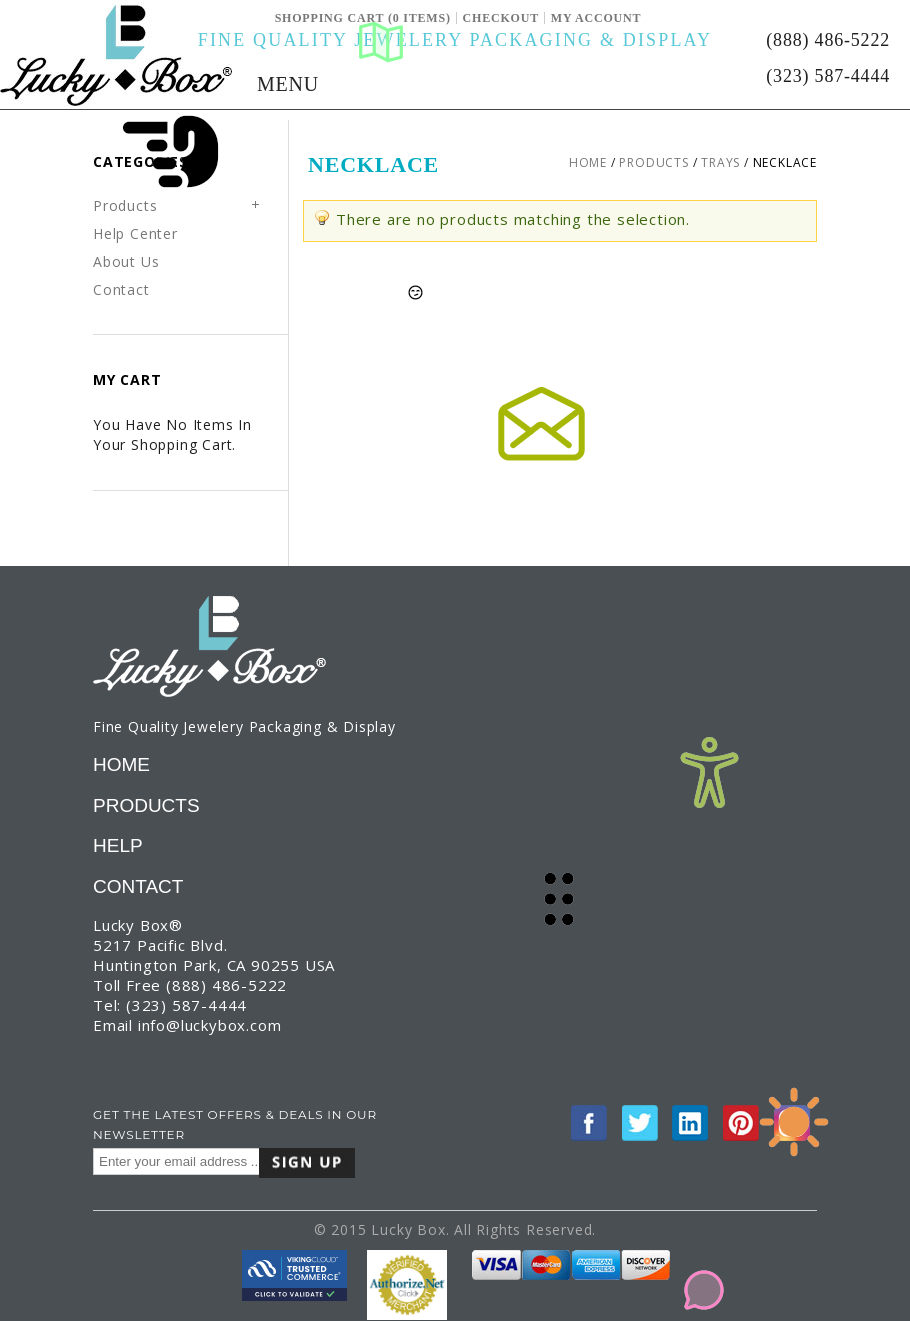 The image size is (910, 1321). What do you see at coordinates (381, 42) in the screenshot?
I see `view map` at bounding box center [381, 42].